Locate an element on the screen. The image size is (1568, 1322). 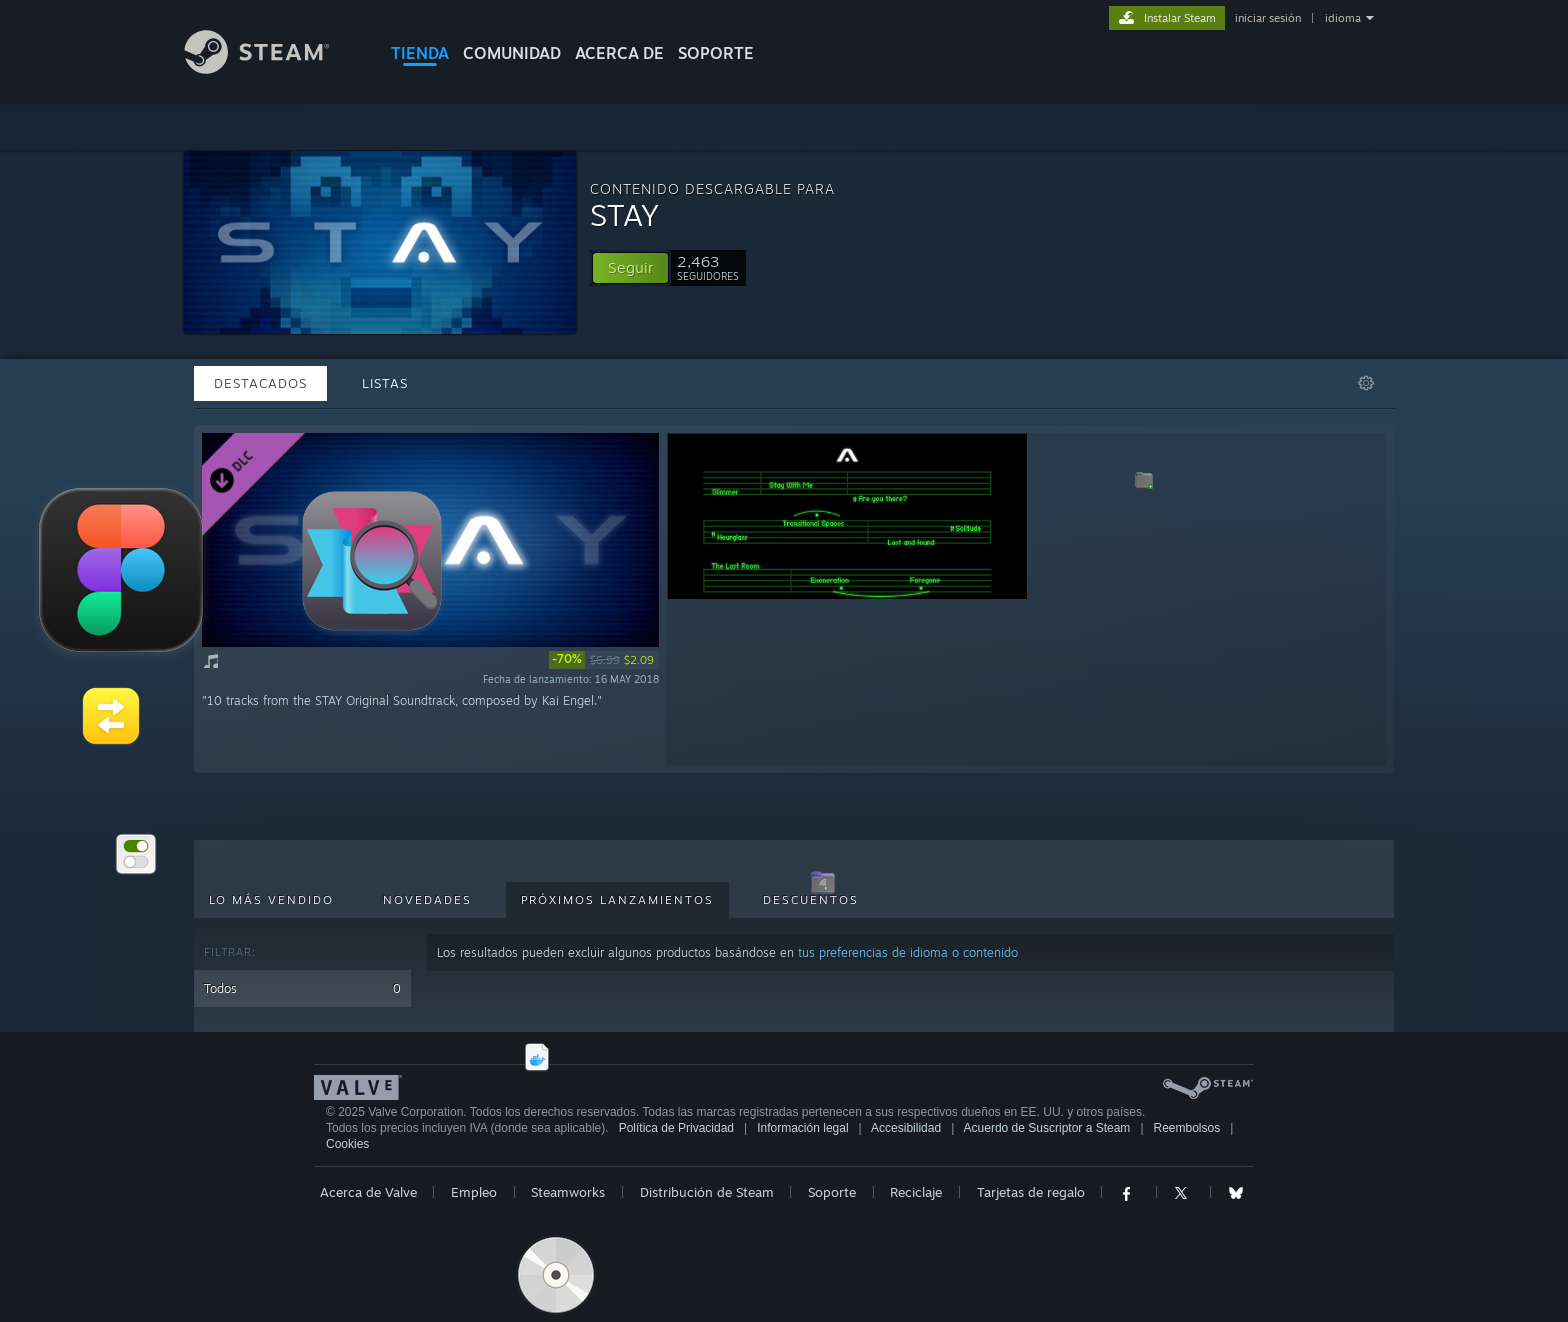
create a new folder is located at coordinates (1144, 480).